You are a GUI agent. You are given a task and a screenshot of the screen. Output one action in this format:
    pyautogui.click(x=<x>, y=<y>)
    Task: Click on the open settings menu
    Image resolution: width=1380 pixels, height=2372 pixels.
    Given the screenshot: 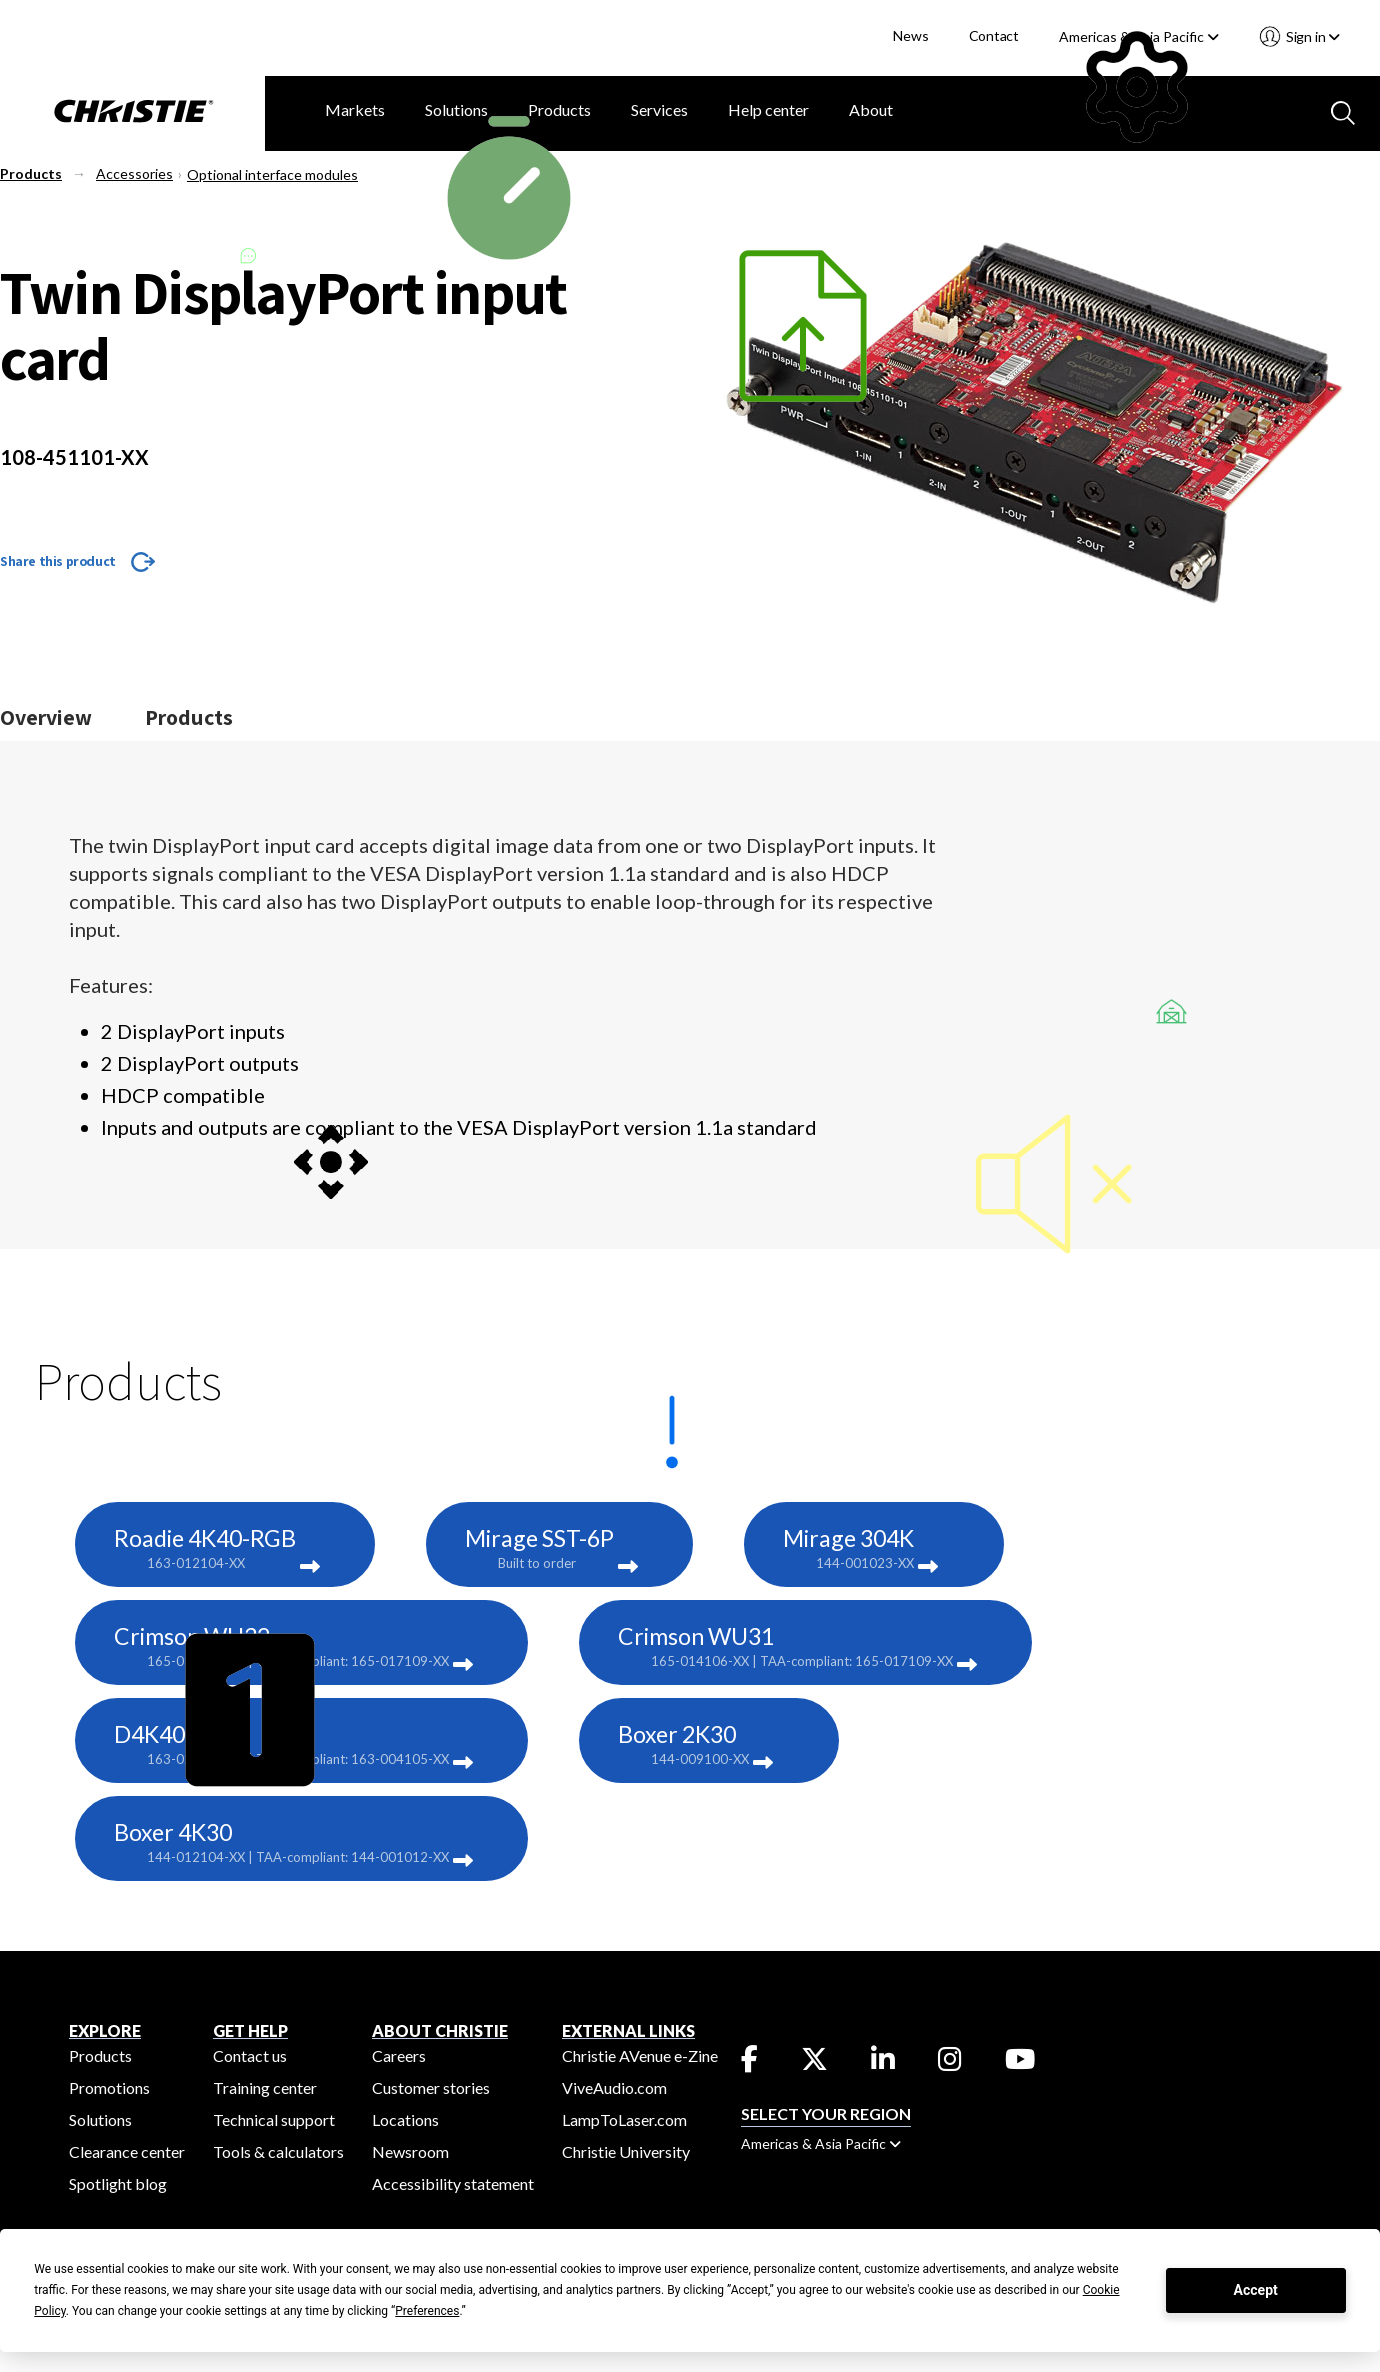 What is the action you would take?
    pyautogui.click(x=1137, y=87)
    